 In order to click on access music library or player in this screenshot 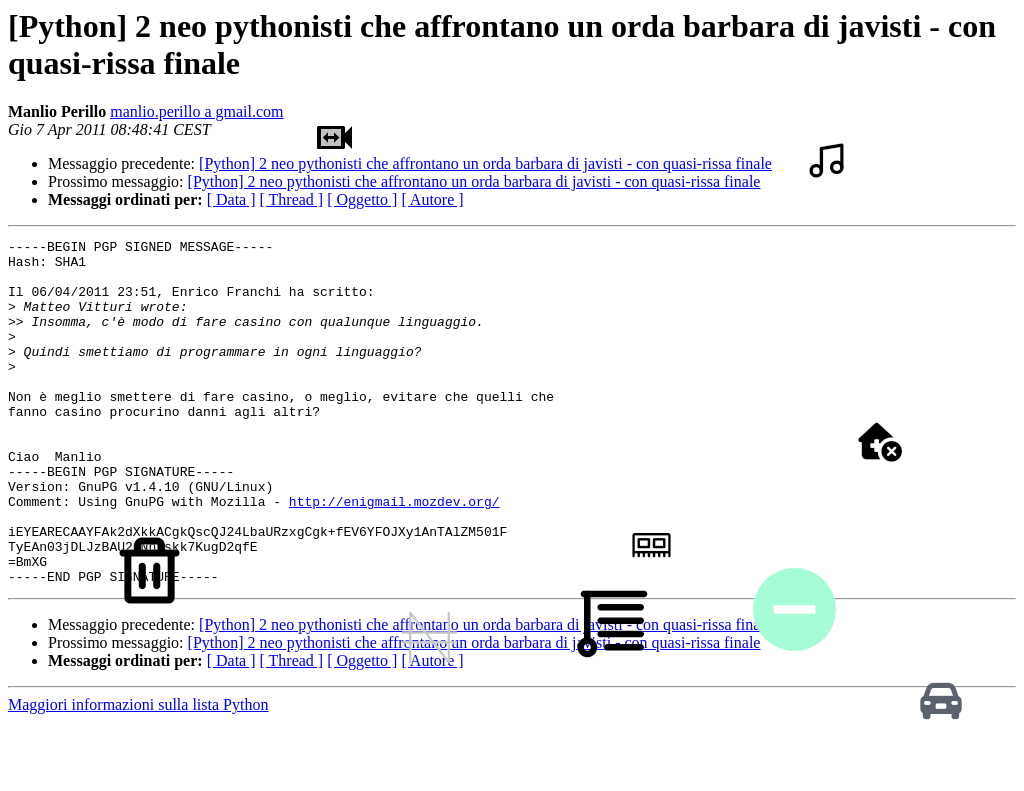, I will do `click(826, 160)`.